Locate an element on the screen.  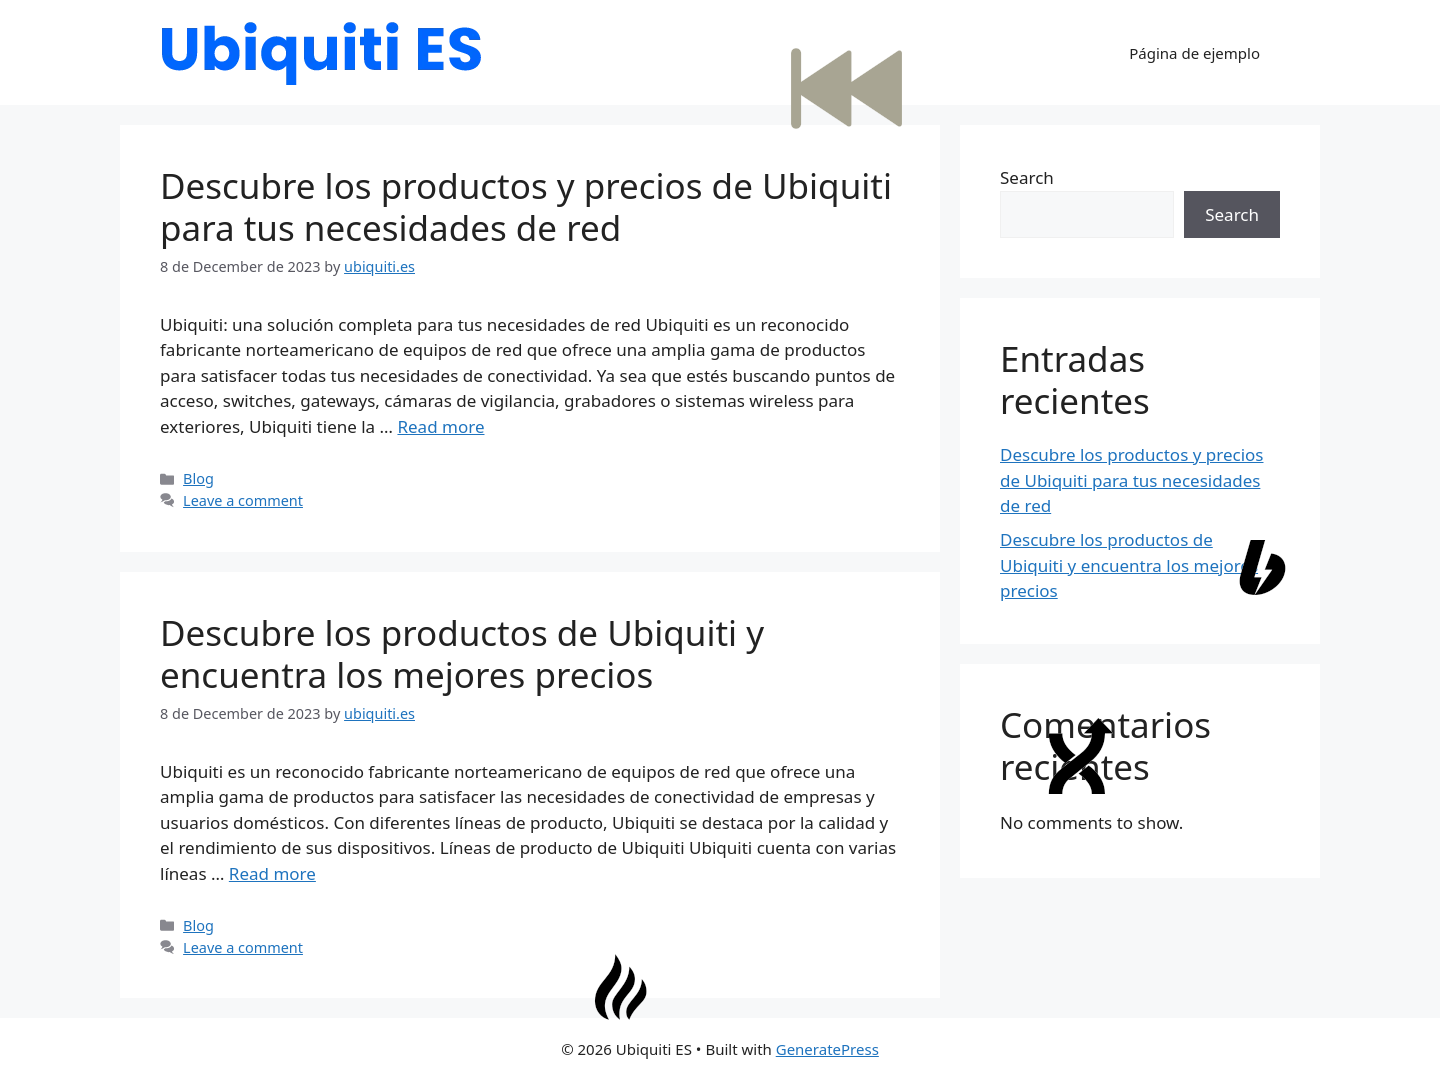
open git extensions application is located at coordinates (1081, 756).